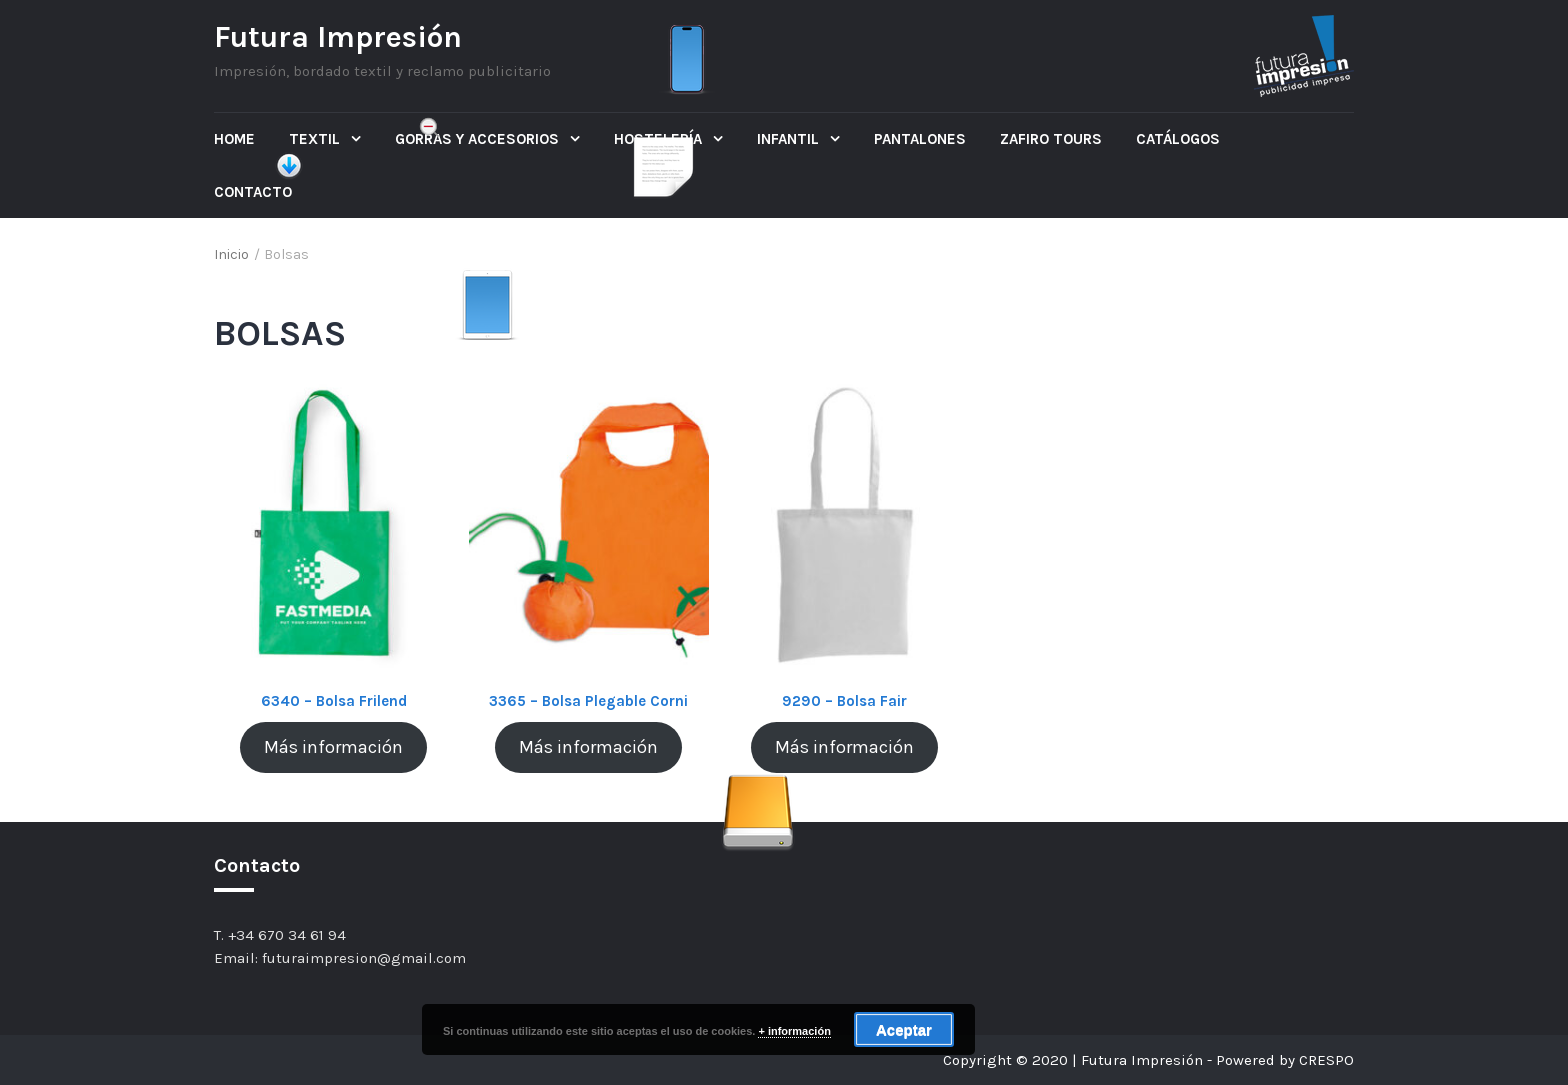 The image size is (1568, 1085). I want to click on access external storage device, so click(758, 813).